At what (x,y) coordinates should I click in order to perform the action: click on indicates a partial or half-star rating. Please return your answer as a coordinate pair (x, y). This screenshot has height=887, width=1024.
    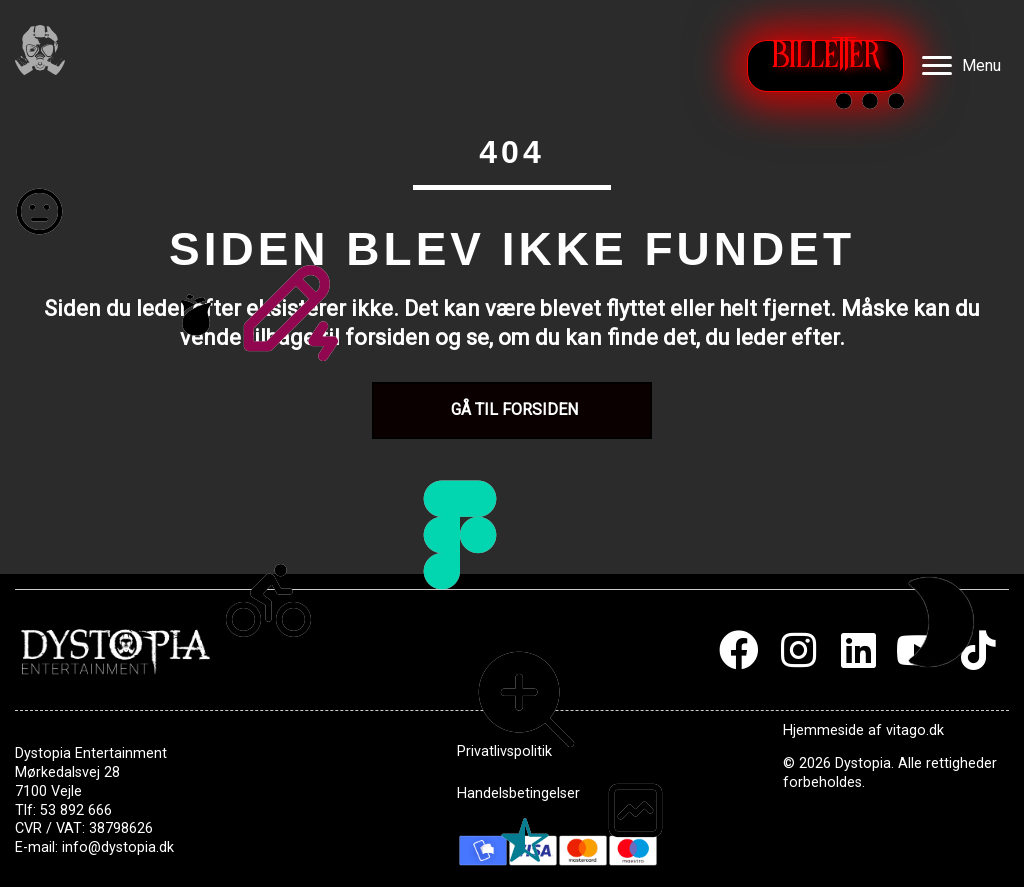
    Looking at the image, I should click on (525, 840).